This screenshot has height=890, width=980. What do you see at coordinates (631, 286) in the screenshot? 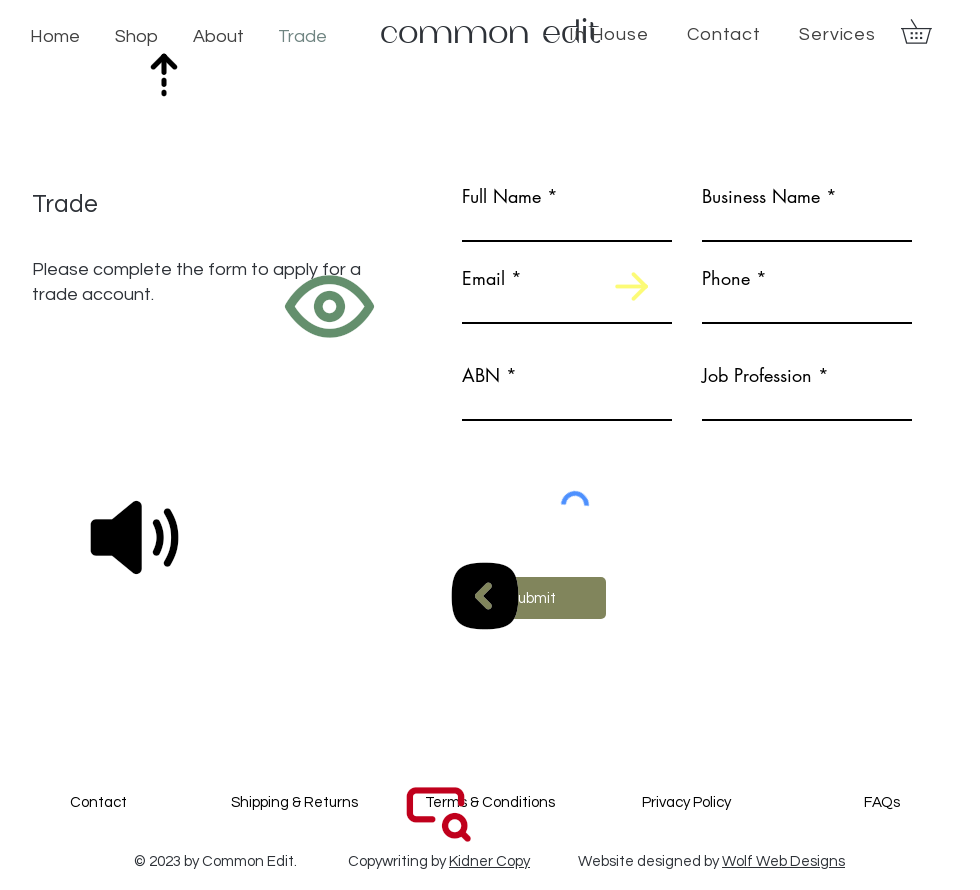
I see `navigate to the next item or screen` at bounding box center [631, 286].